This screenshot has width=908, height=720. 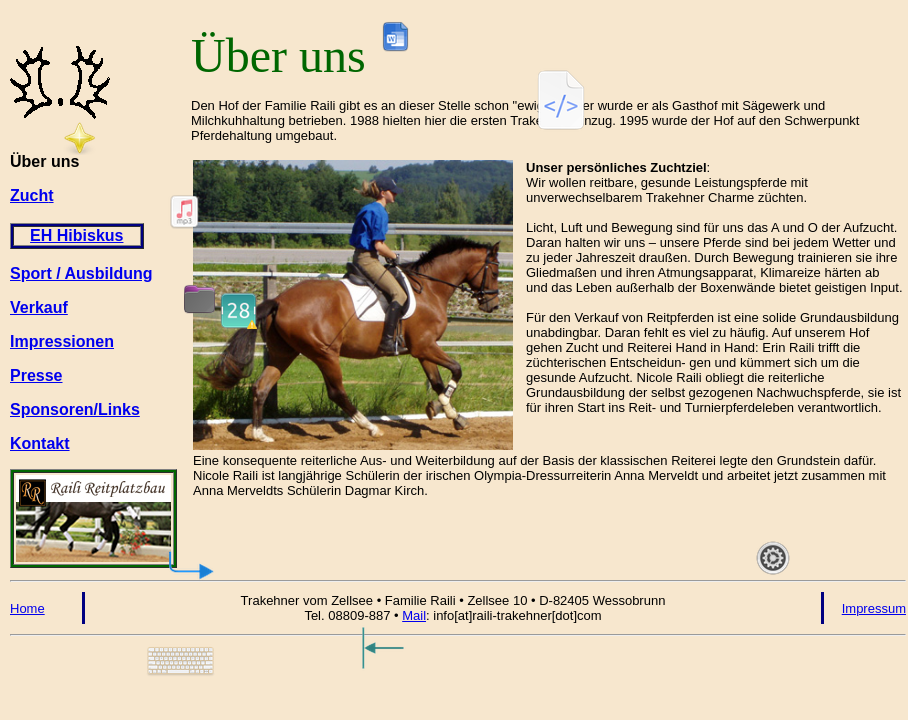 I want to click on go to the first item in a list or sequence, so click(x=383, y=648).